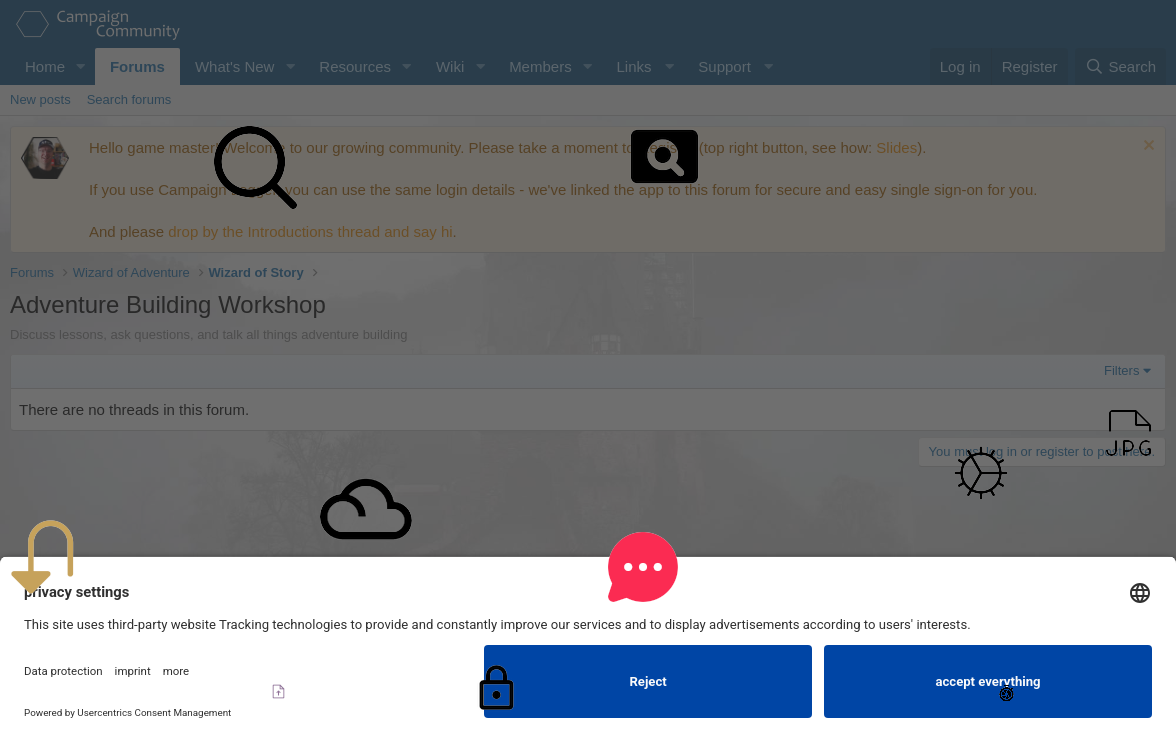 This screenshot has width=1176, height=742. What do you see at coordinates (981, 473) in the screenshot?
I see `access settings or preferences` at bounding box center [981, 473].